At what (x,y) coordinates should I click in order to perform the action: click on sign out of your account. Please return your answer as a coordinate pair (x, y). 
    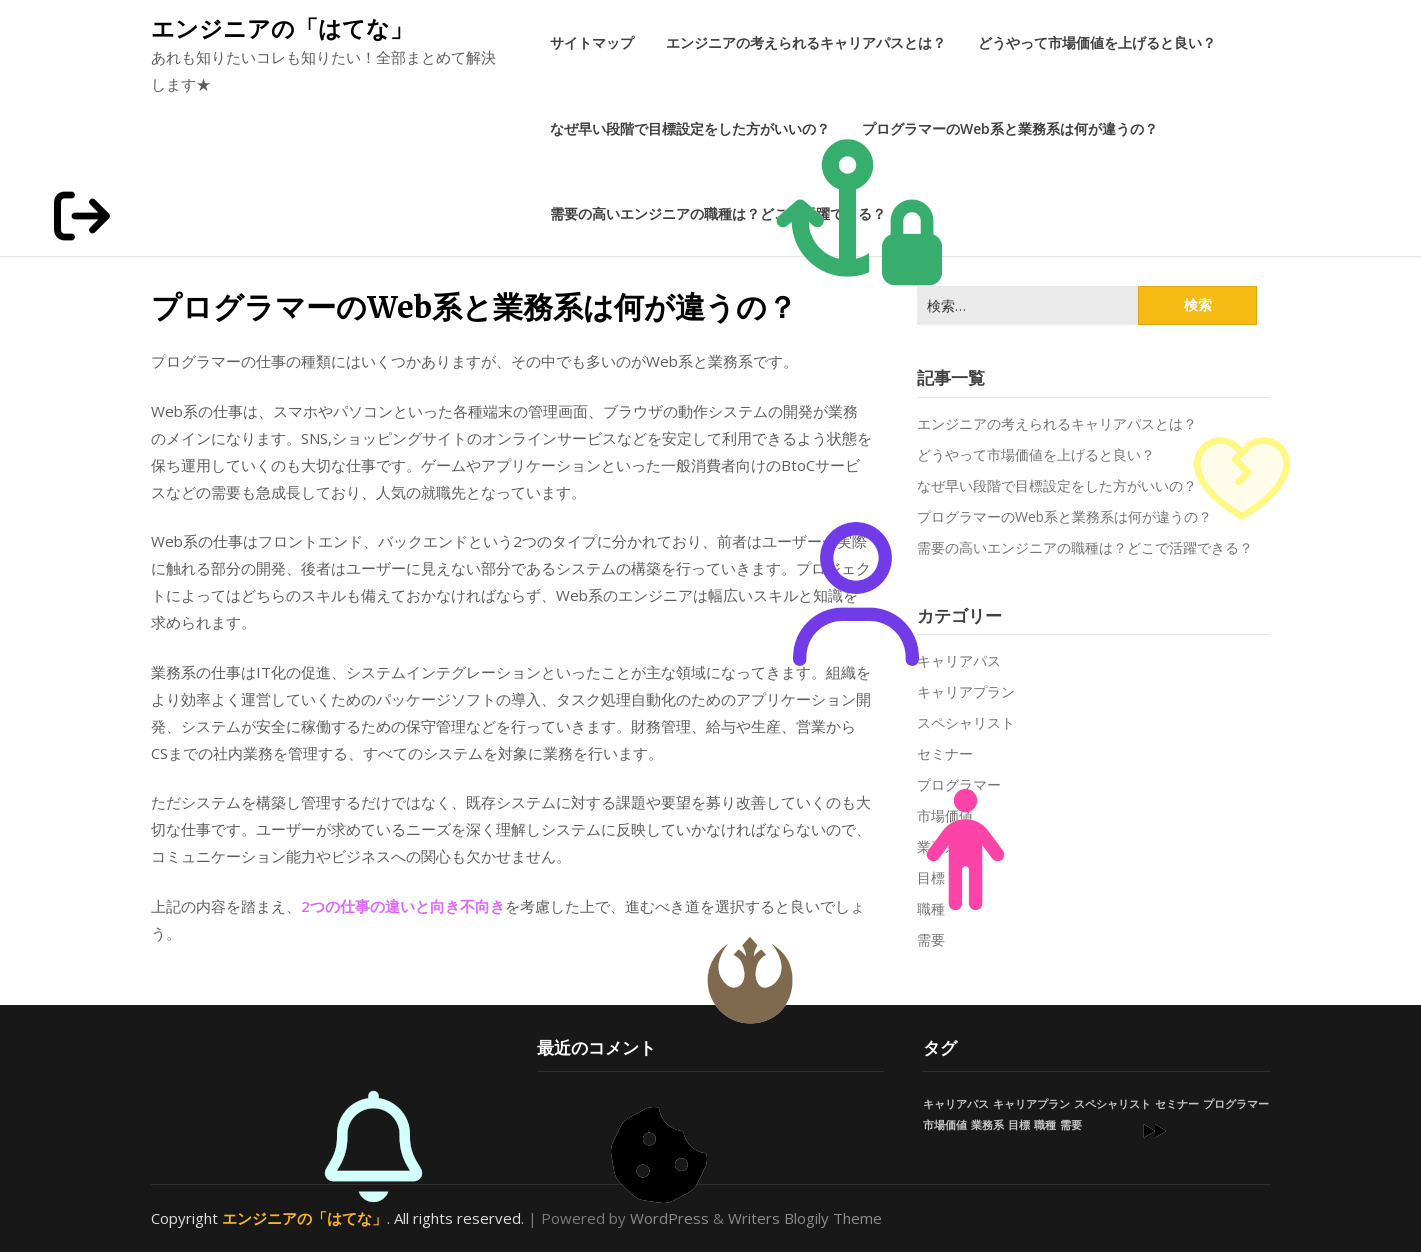
    Looking at the image, I should click on (82, 216).